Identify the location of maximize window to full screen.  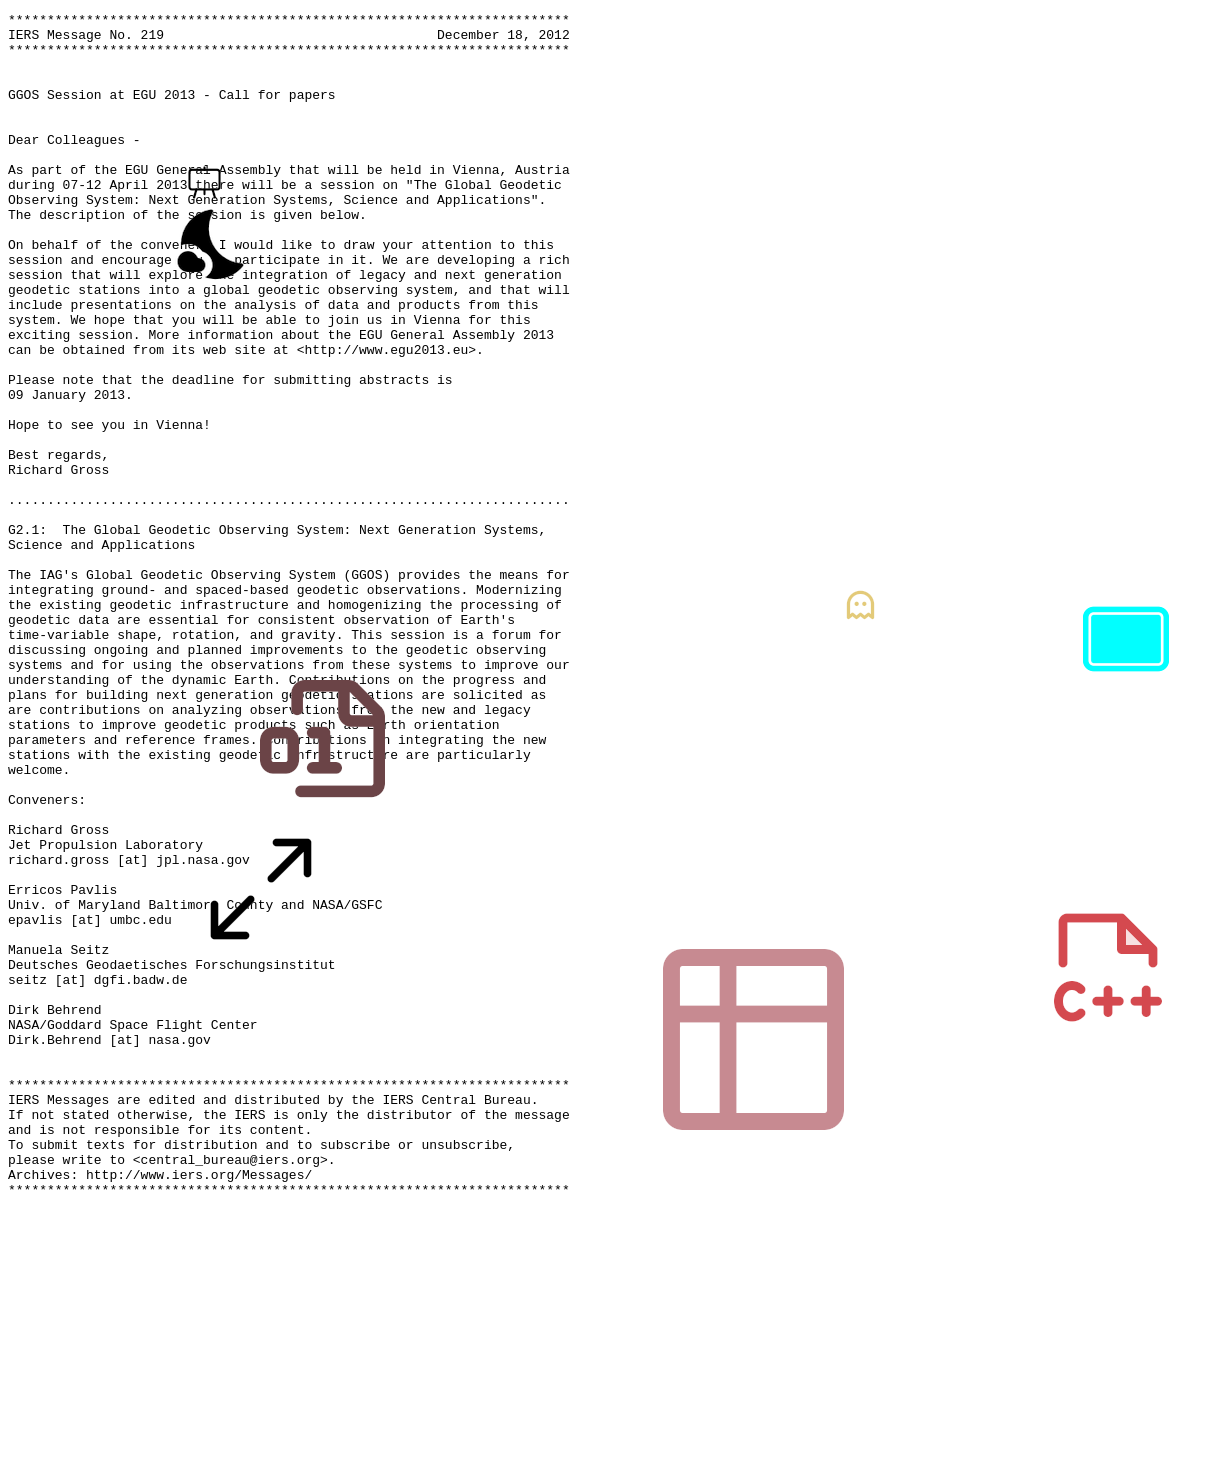
(261, 889).